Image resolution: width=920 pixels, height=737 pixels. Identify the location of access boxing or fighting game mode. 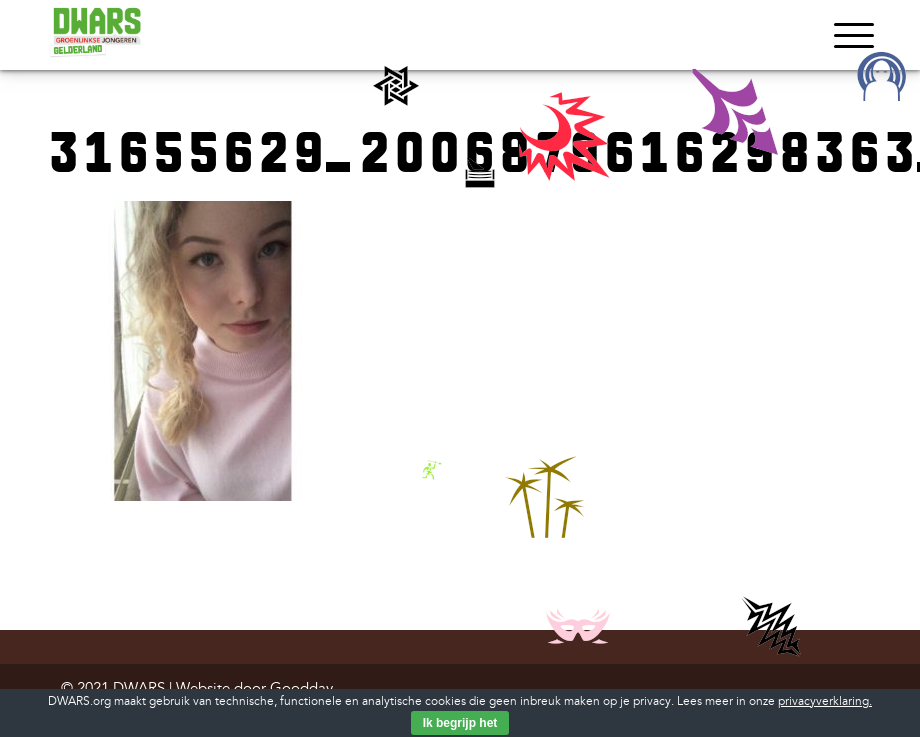
(480, 173).